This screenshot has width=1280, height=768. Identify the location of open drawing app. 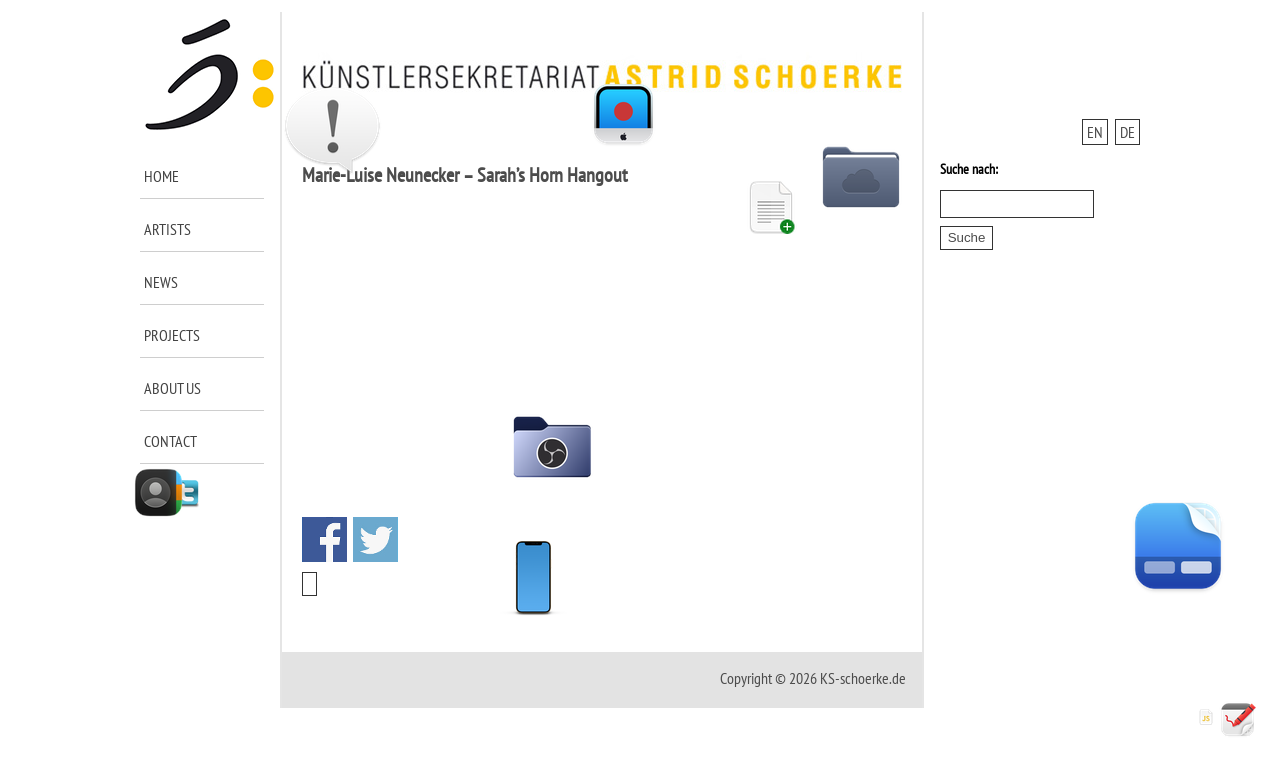
(1237, 719).